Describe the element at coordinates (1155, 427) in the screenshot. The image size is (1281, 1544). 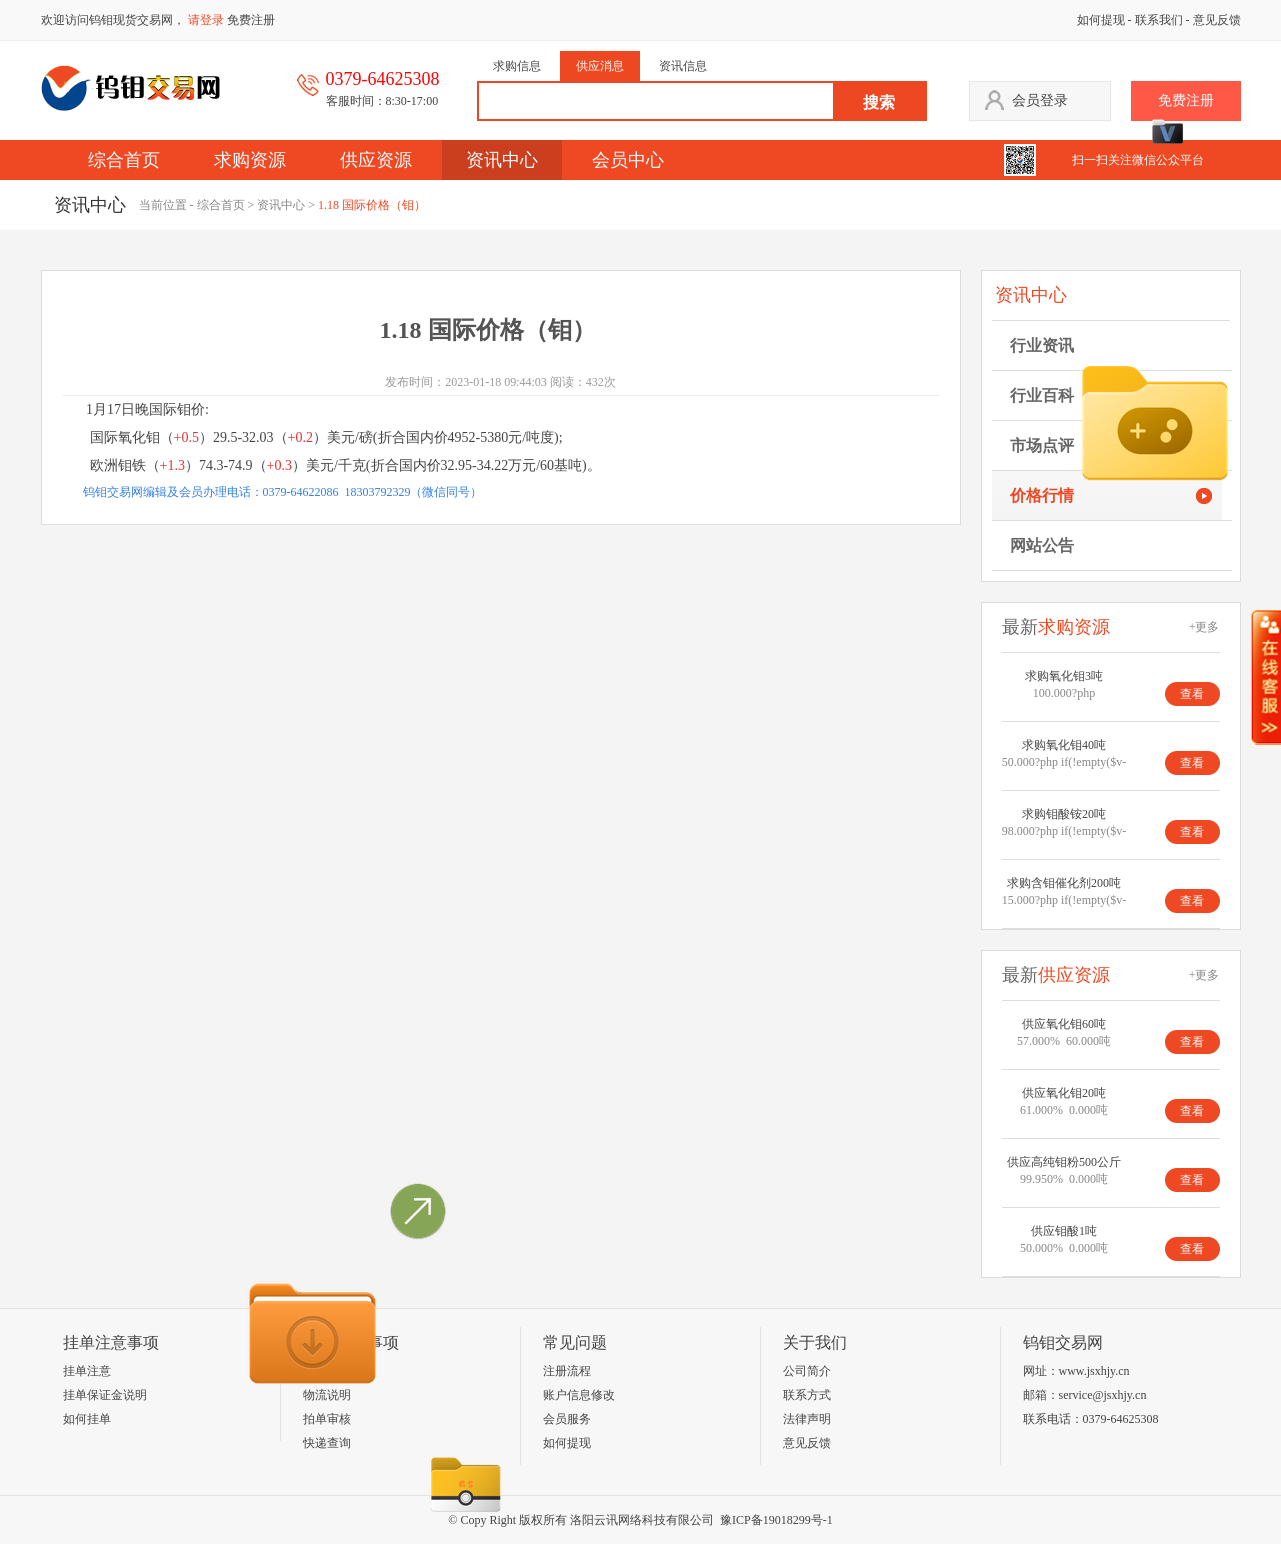
I see `open your games folder` at that location.